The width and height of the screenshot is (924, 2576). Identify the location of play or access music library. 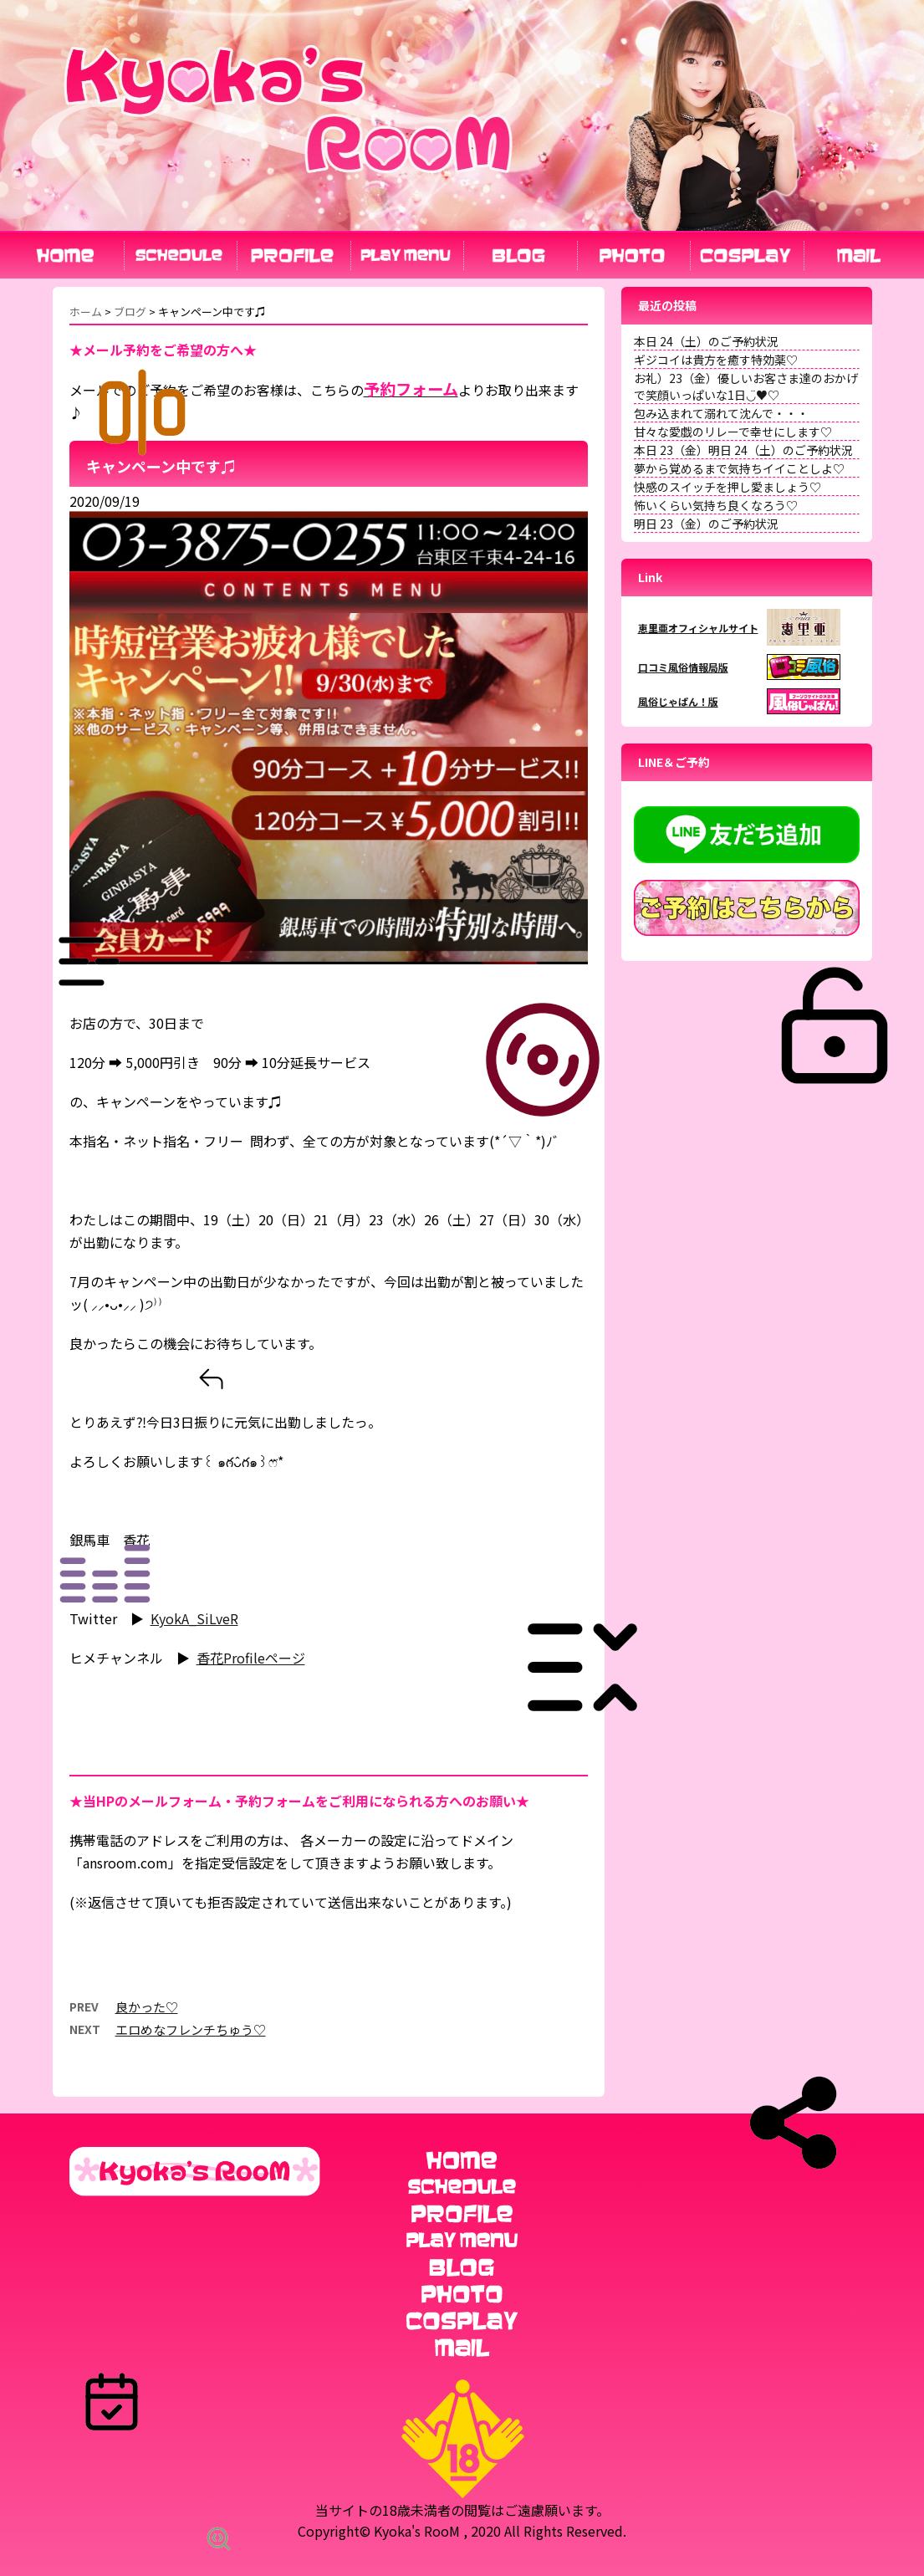
(543, 1060).